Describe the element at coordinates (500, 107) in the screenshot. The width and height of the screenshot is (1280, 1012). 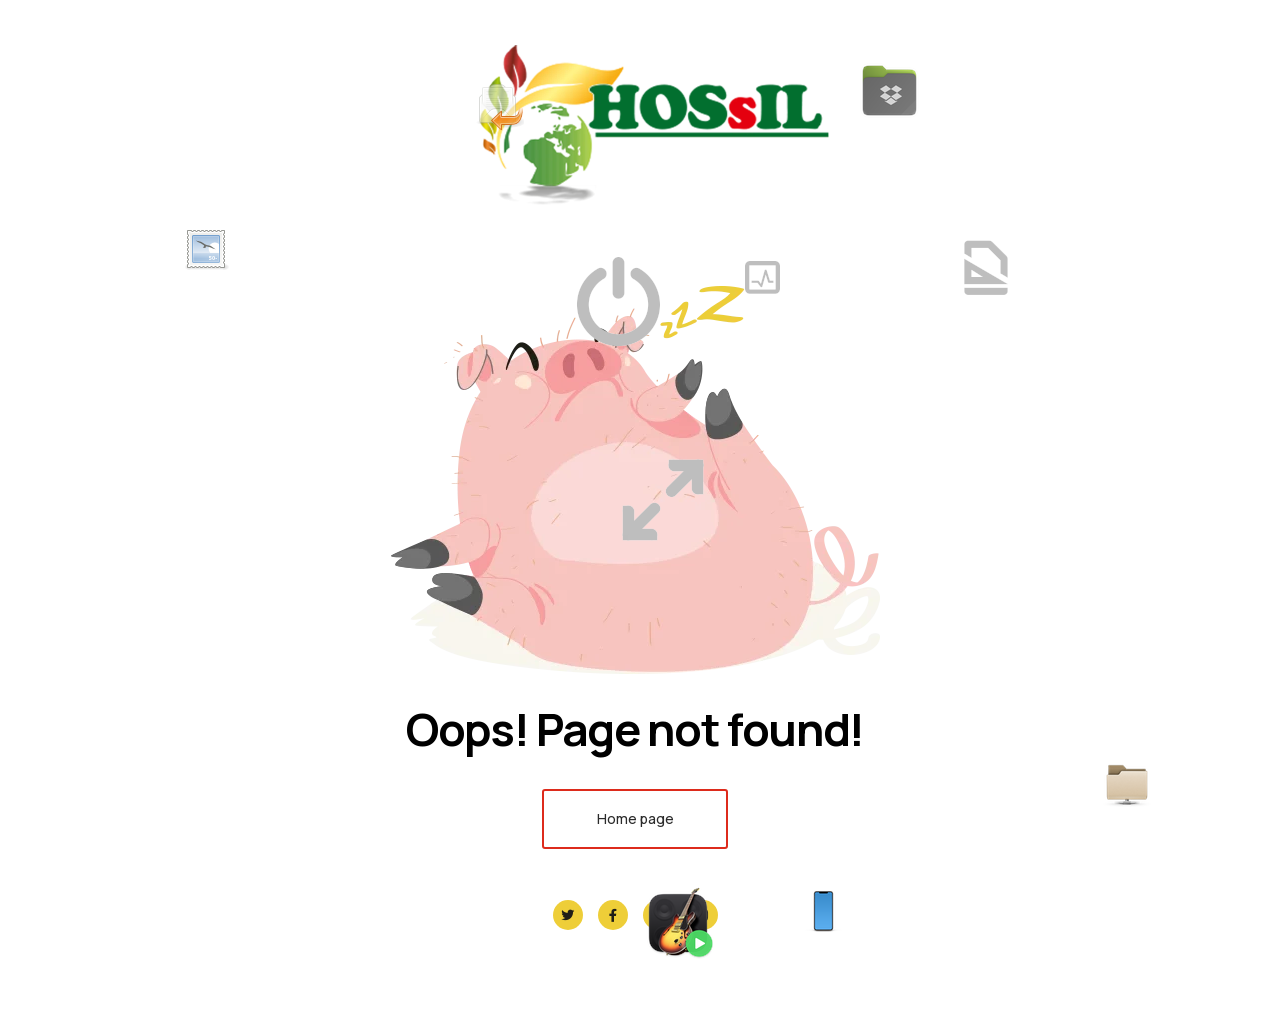
I see `indicates a replied email message` at that location.